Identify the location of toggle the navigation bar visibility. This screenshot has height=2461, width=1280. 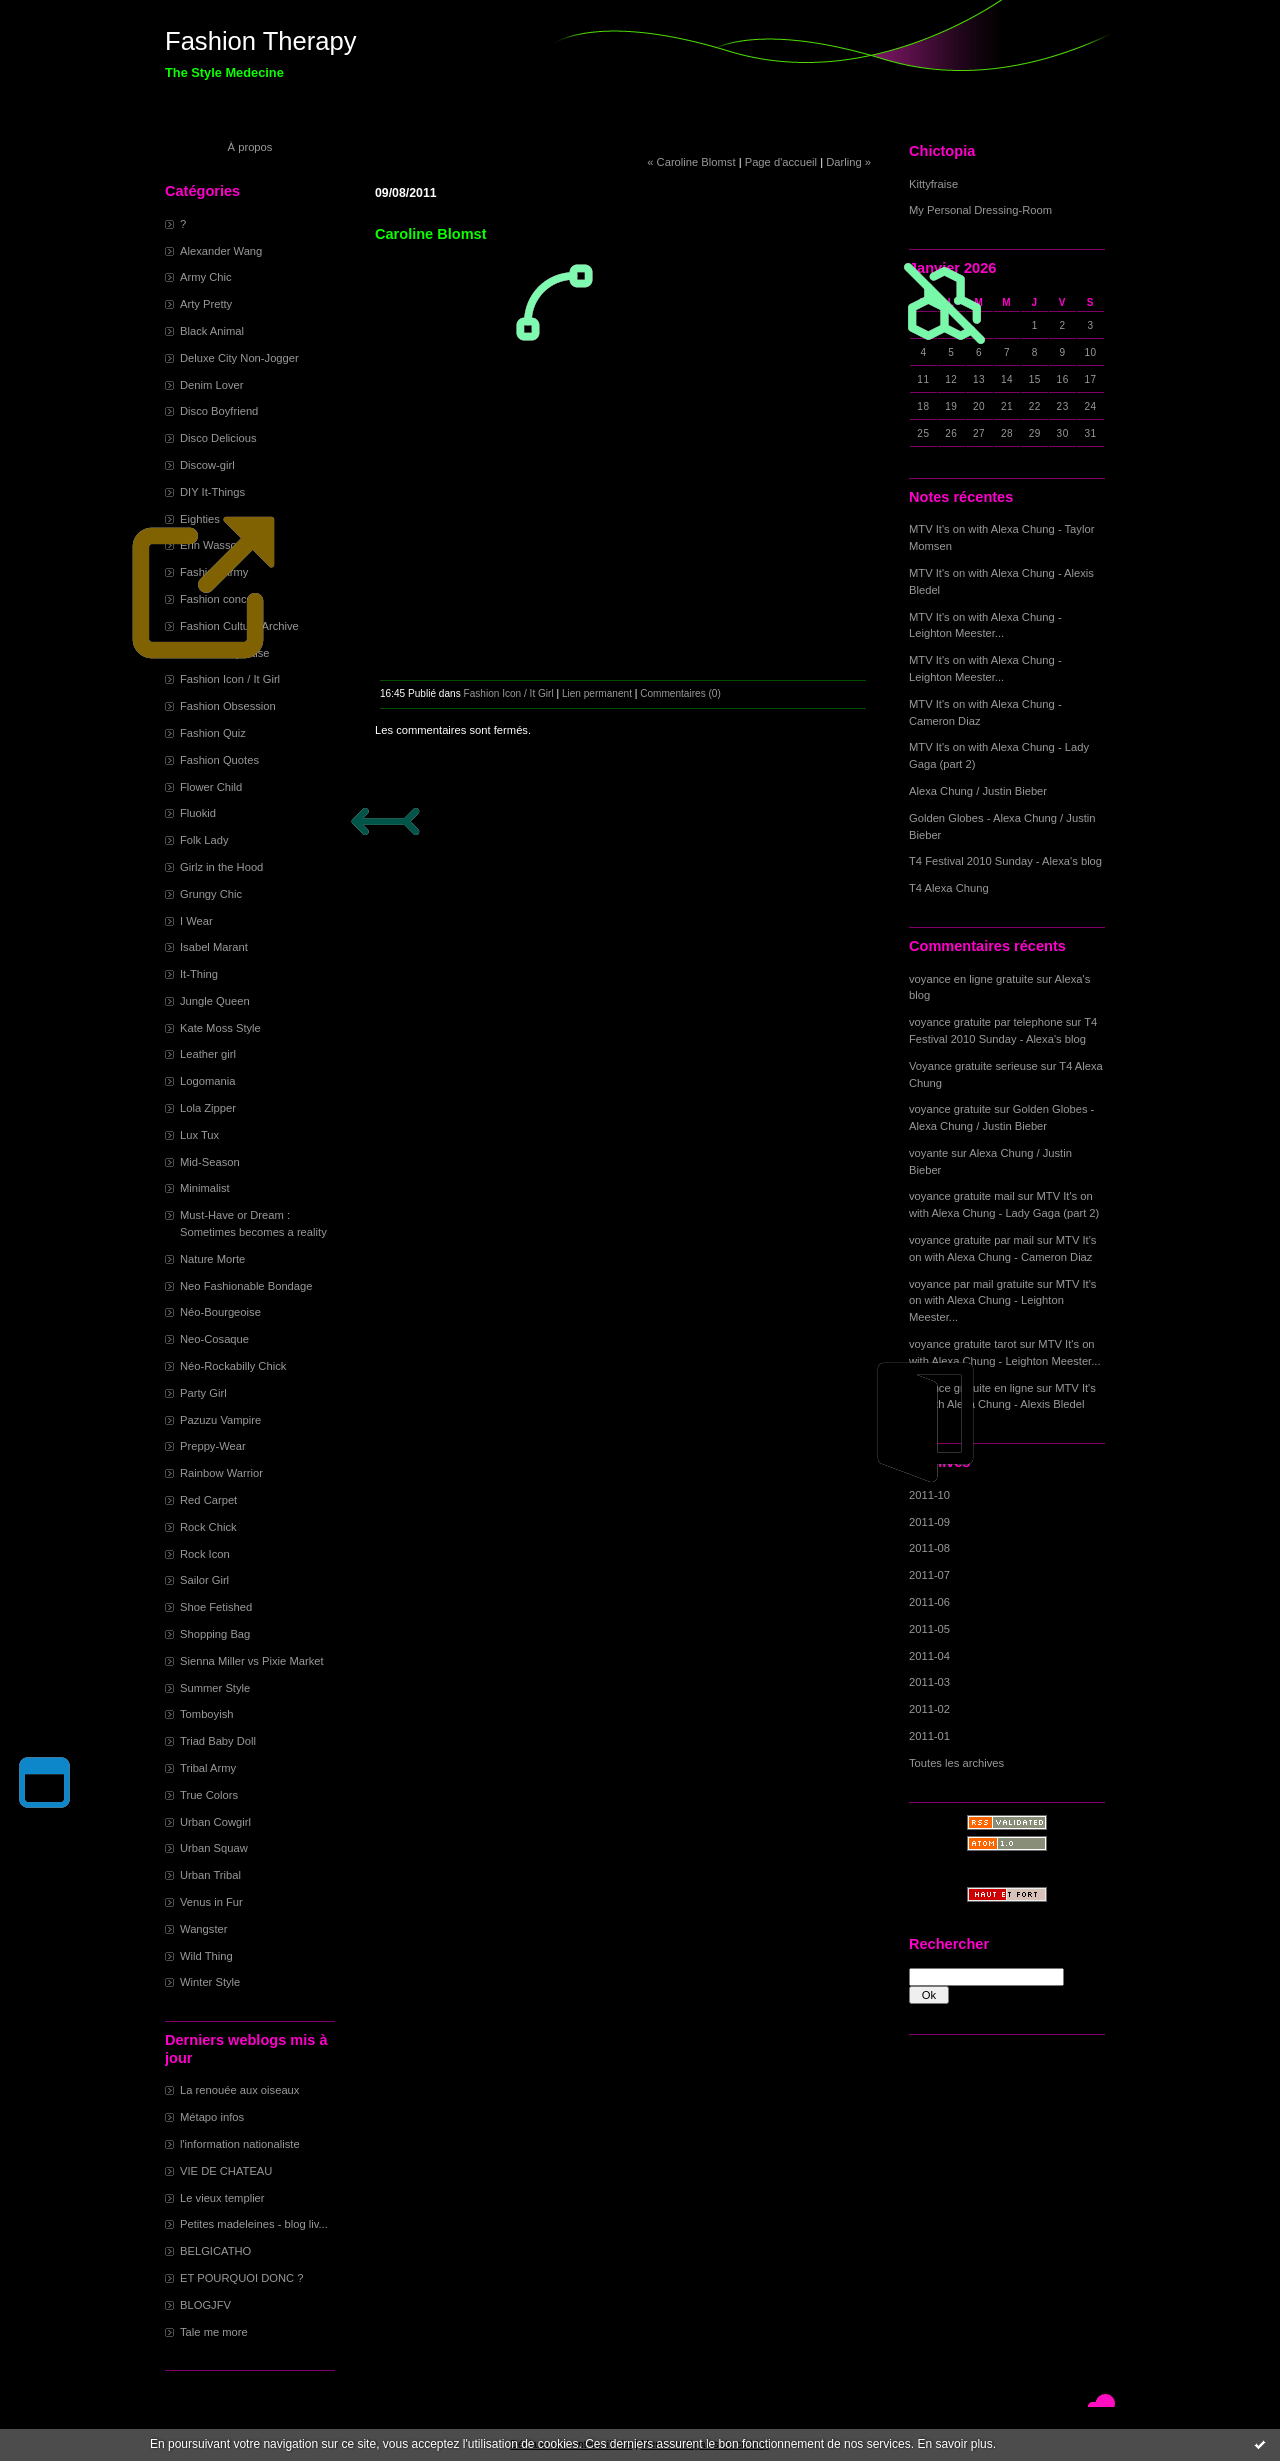
(44, 1782).